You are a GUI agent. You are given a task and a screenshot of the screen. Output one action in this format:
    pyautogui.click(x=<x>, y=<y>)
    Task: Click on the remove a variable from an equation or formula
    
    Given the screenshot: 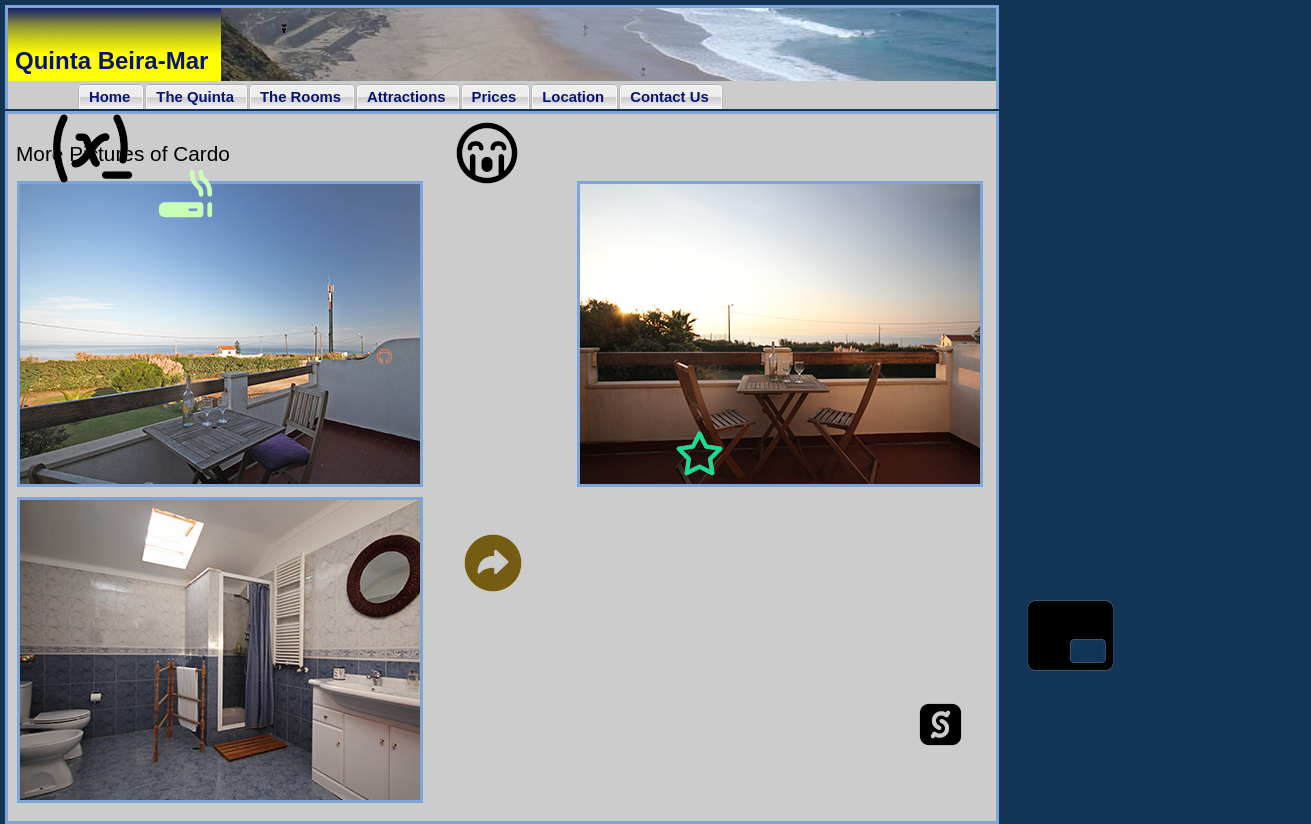 What is the action you would take?
    pyautogui.click(x=90, y=148)
    